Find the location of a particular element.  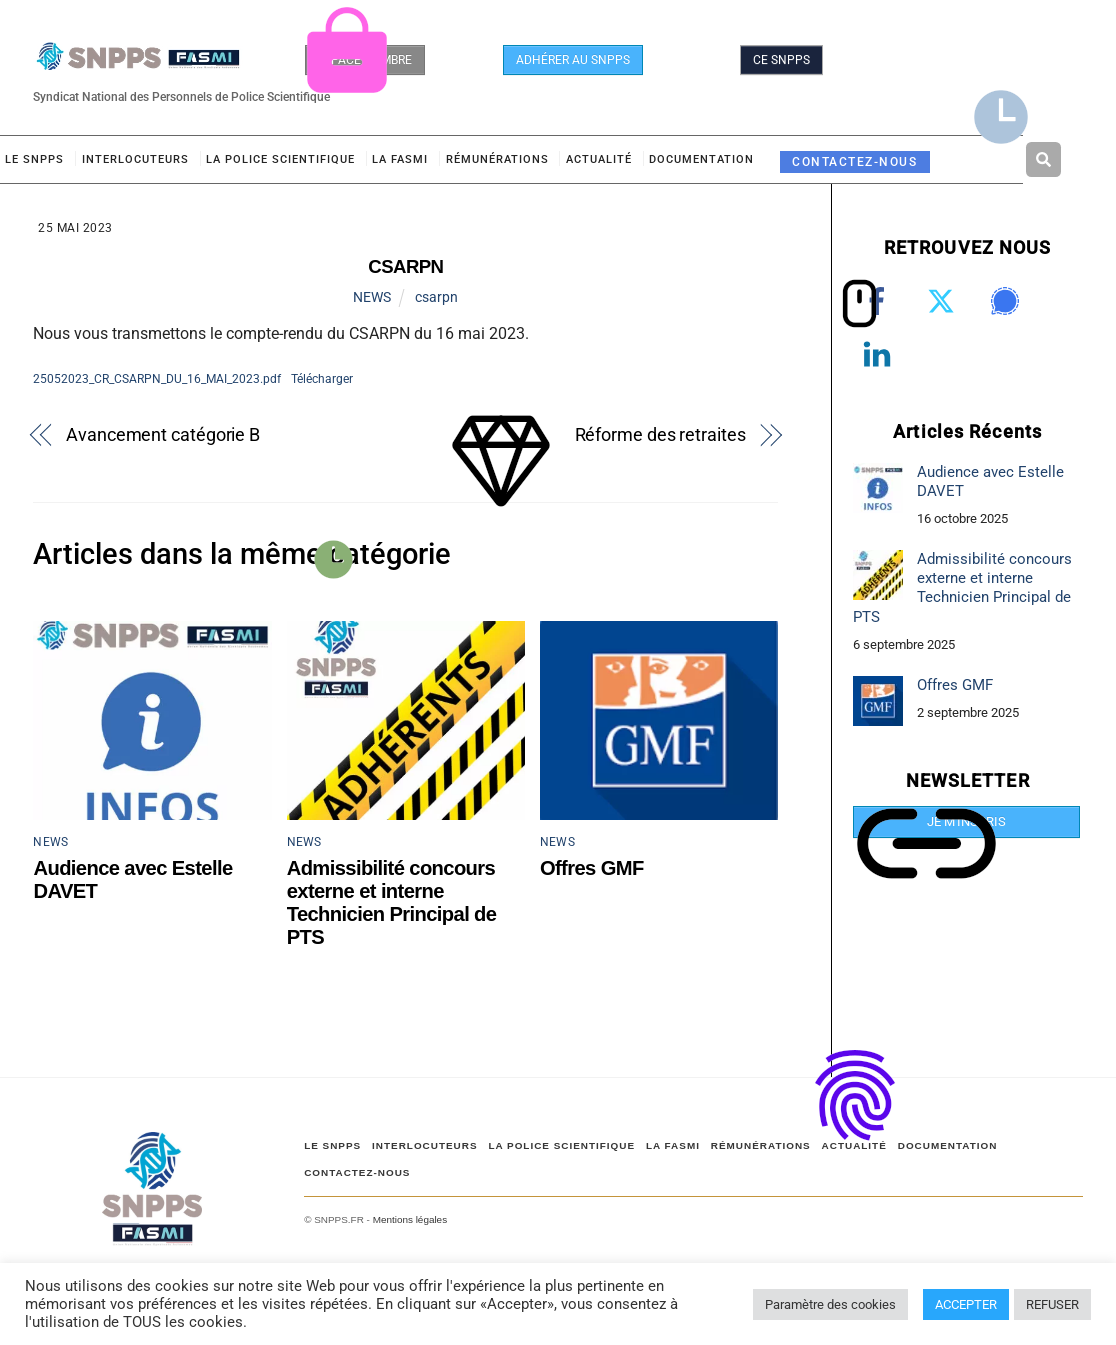

view time or clock settings is located at coordinates (1001, 117).